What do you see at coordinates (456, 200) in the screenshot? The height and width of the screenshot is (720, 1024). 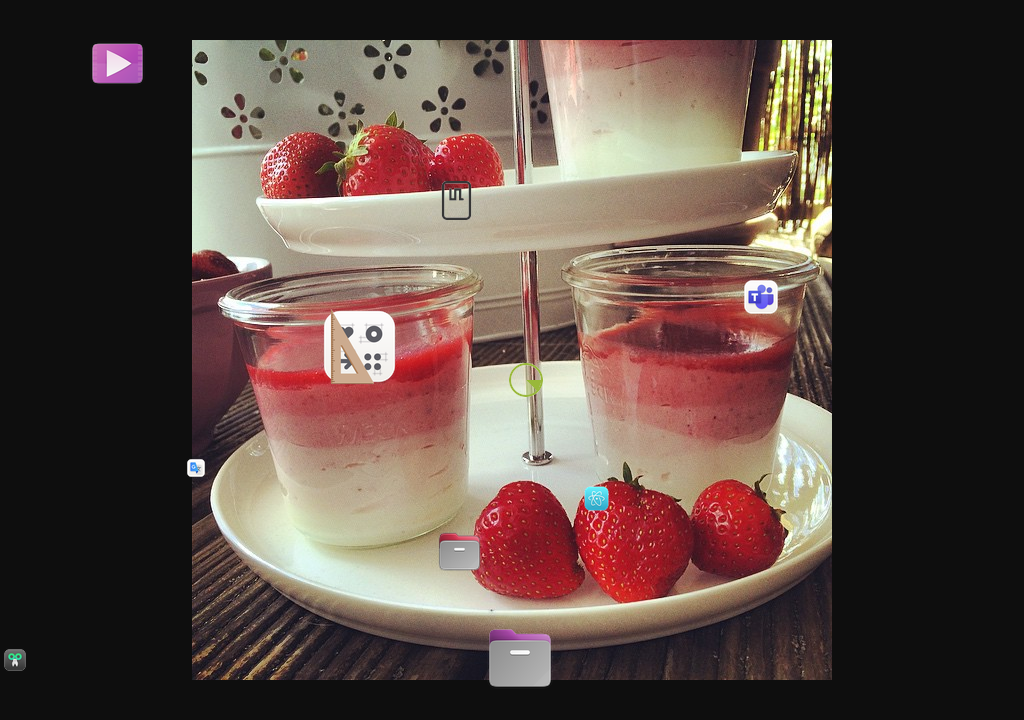 I see `authenticate using a smartcard` at bounding box center [456, 200].